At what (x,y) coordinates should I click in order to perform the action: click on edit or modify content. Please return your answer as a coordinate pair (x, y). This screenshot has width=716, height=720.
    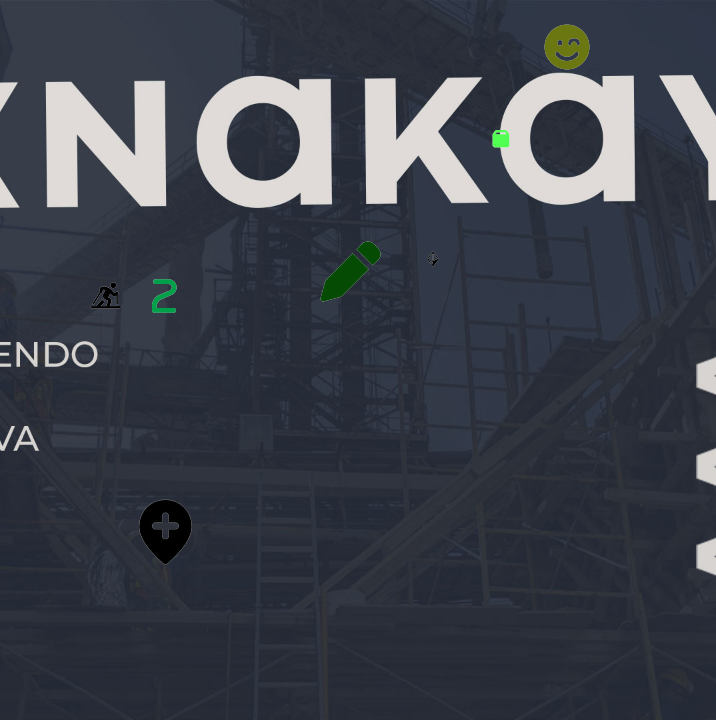
    Looking at the image, I should click on (350, 271).